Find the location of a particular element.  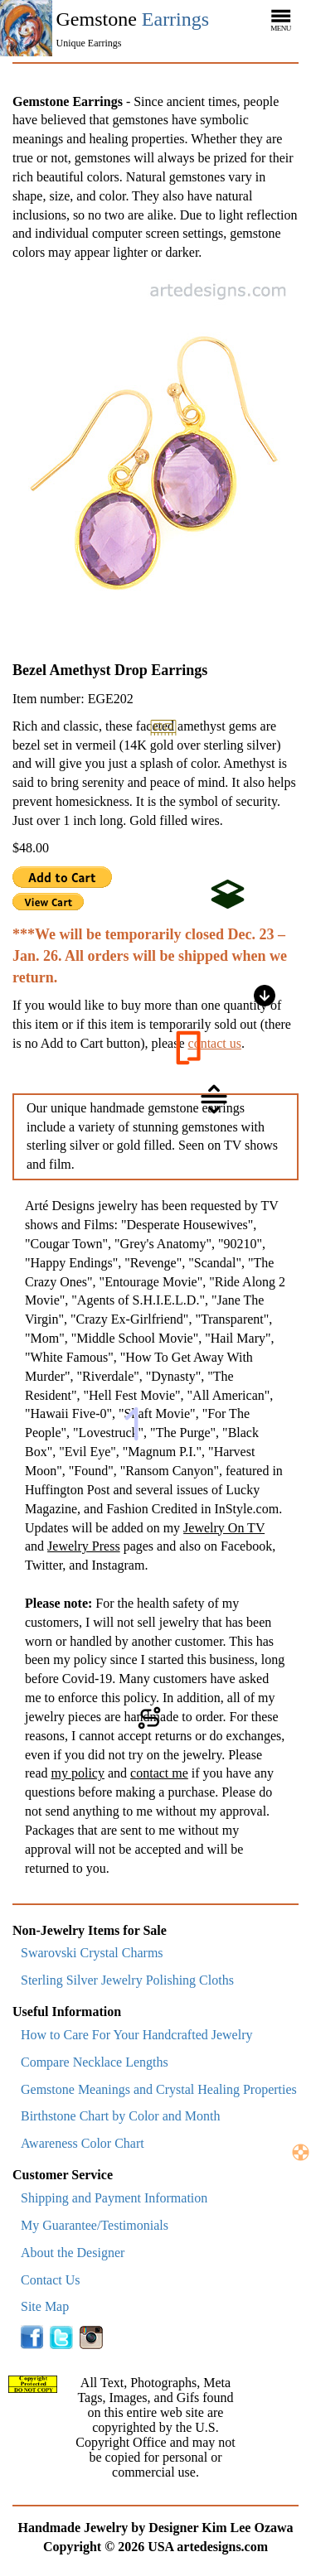

download a file or content is located at coordinates (265, 996).